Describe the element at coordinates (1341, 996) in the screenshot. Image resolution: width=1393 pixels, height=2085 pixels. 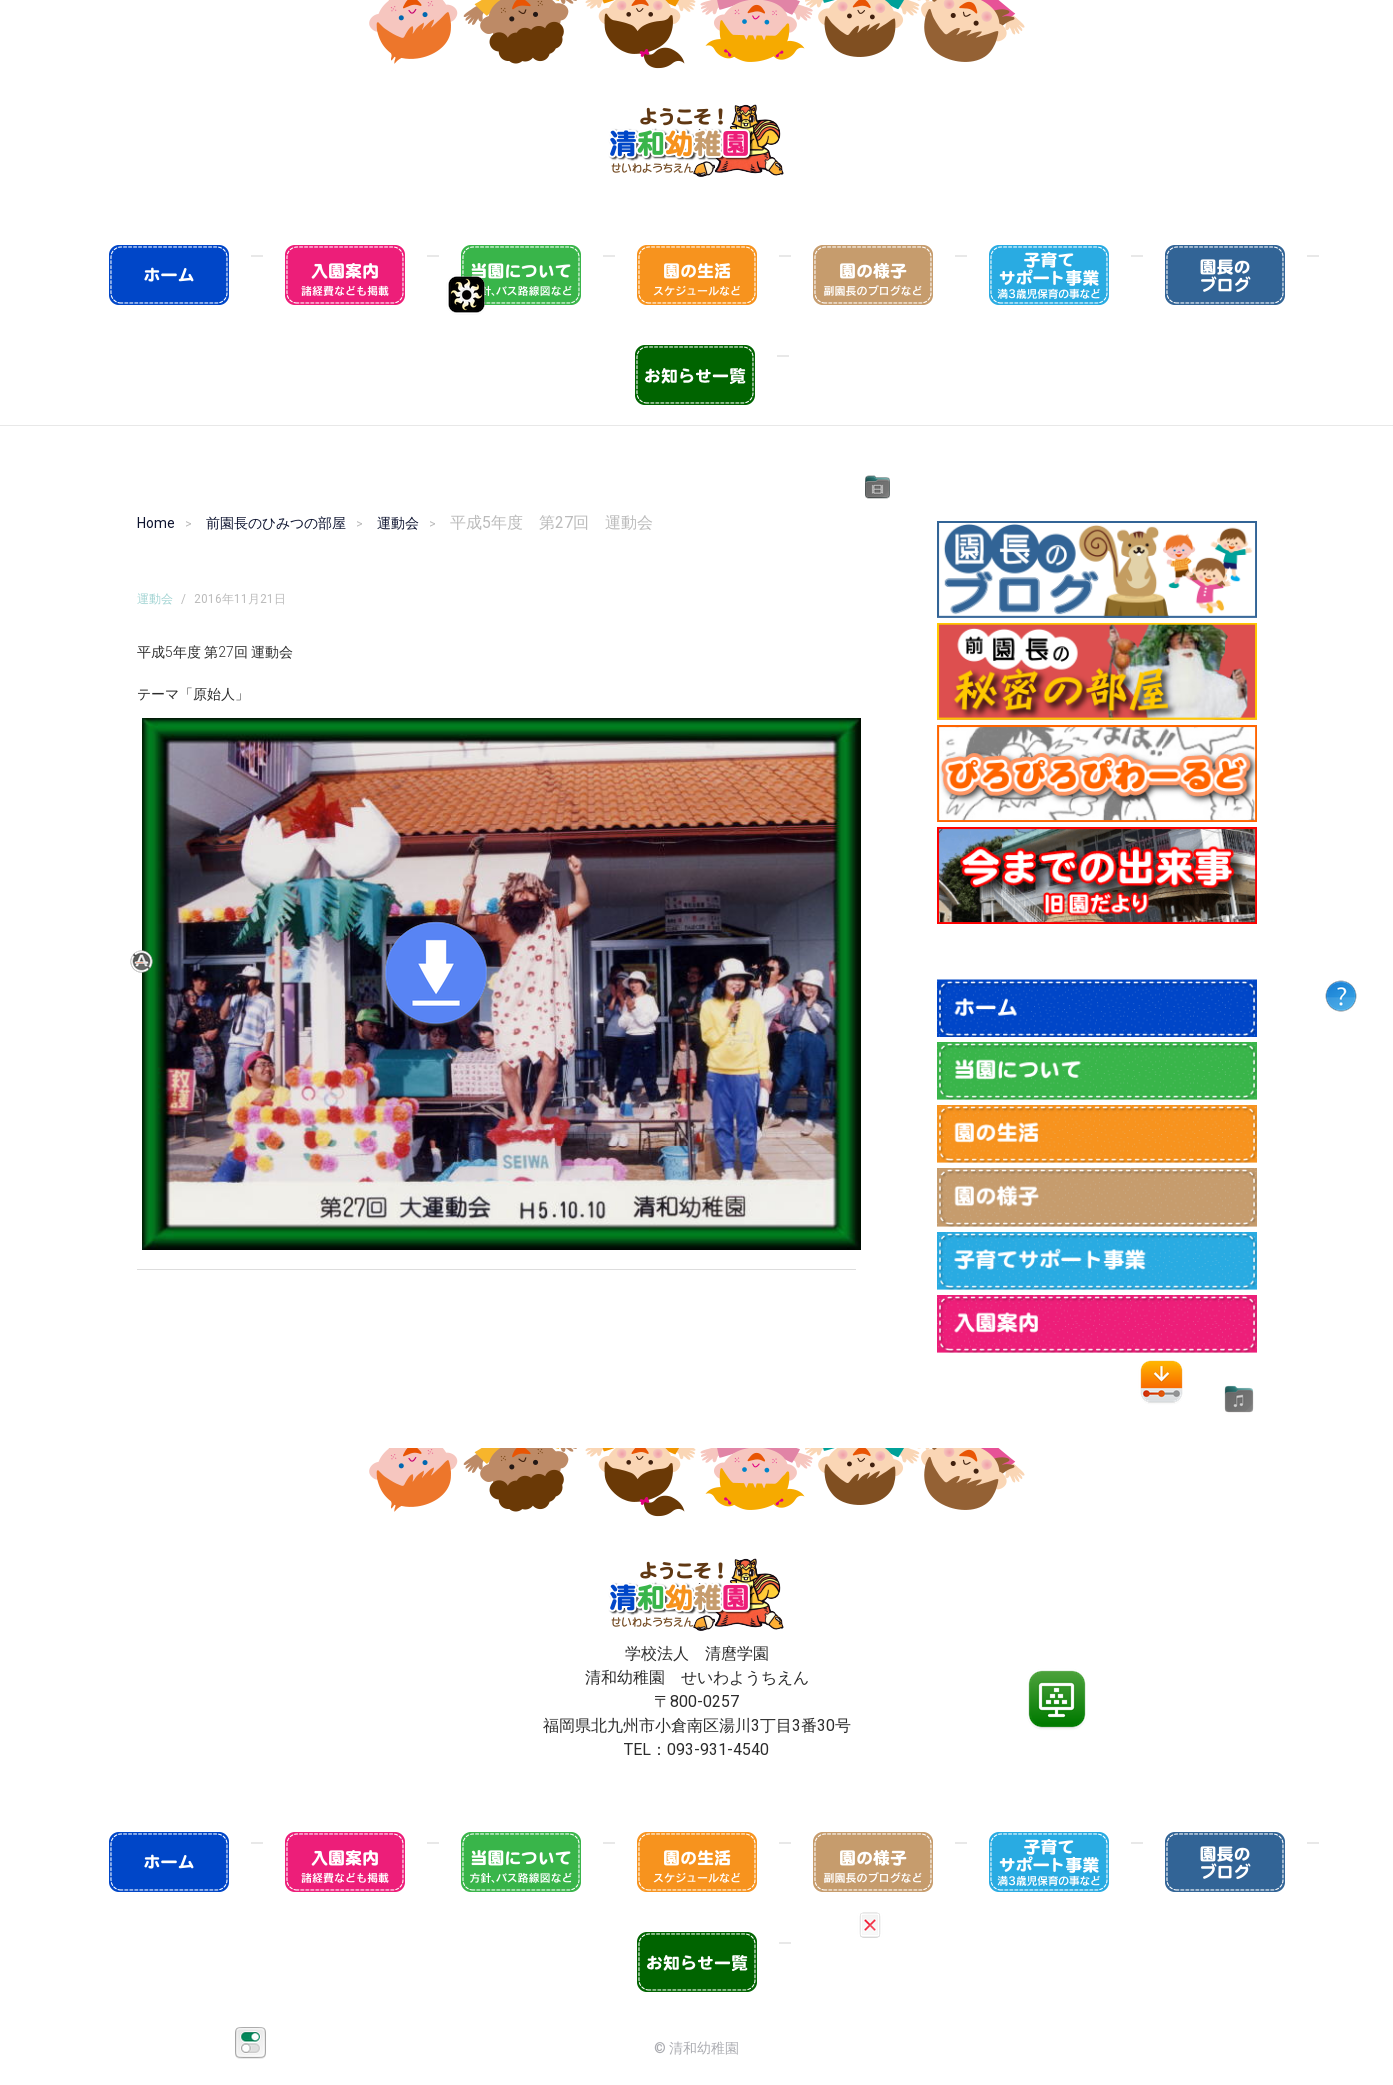
I see `access help documentation and support` at that location.